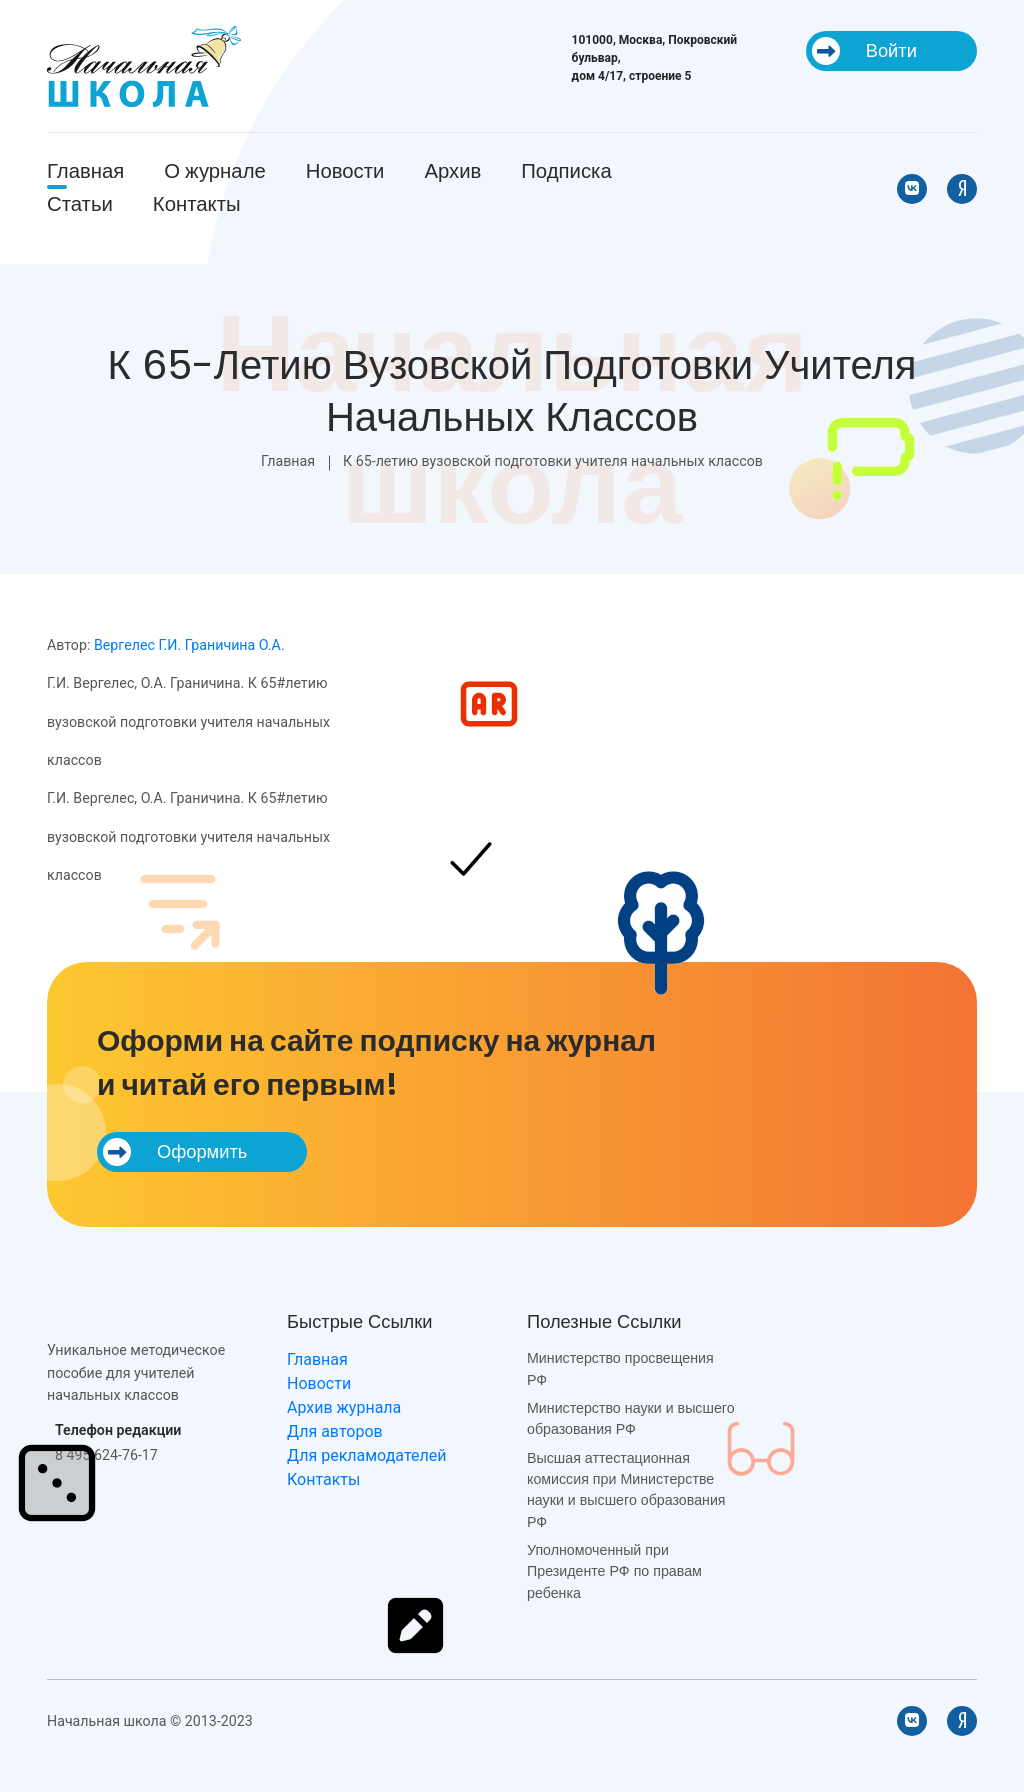 The width and height of the screenshot is (1024, 1792). I want to click on edit or modify content, so click(415, 1625).